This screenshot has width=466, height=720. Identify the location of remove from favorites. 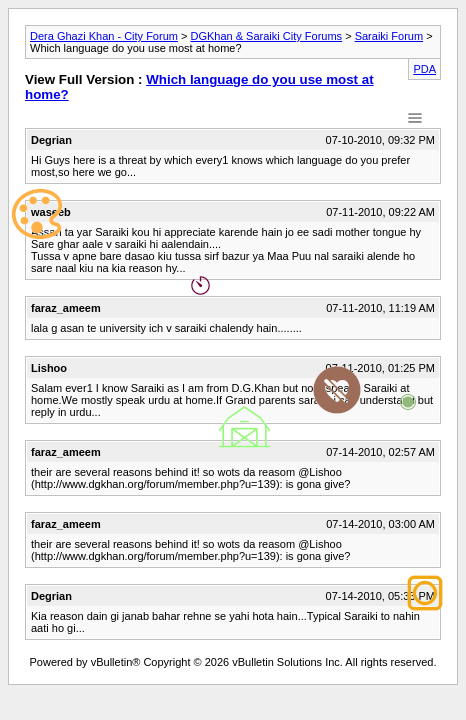
(337, 390).